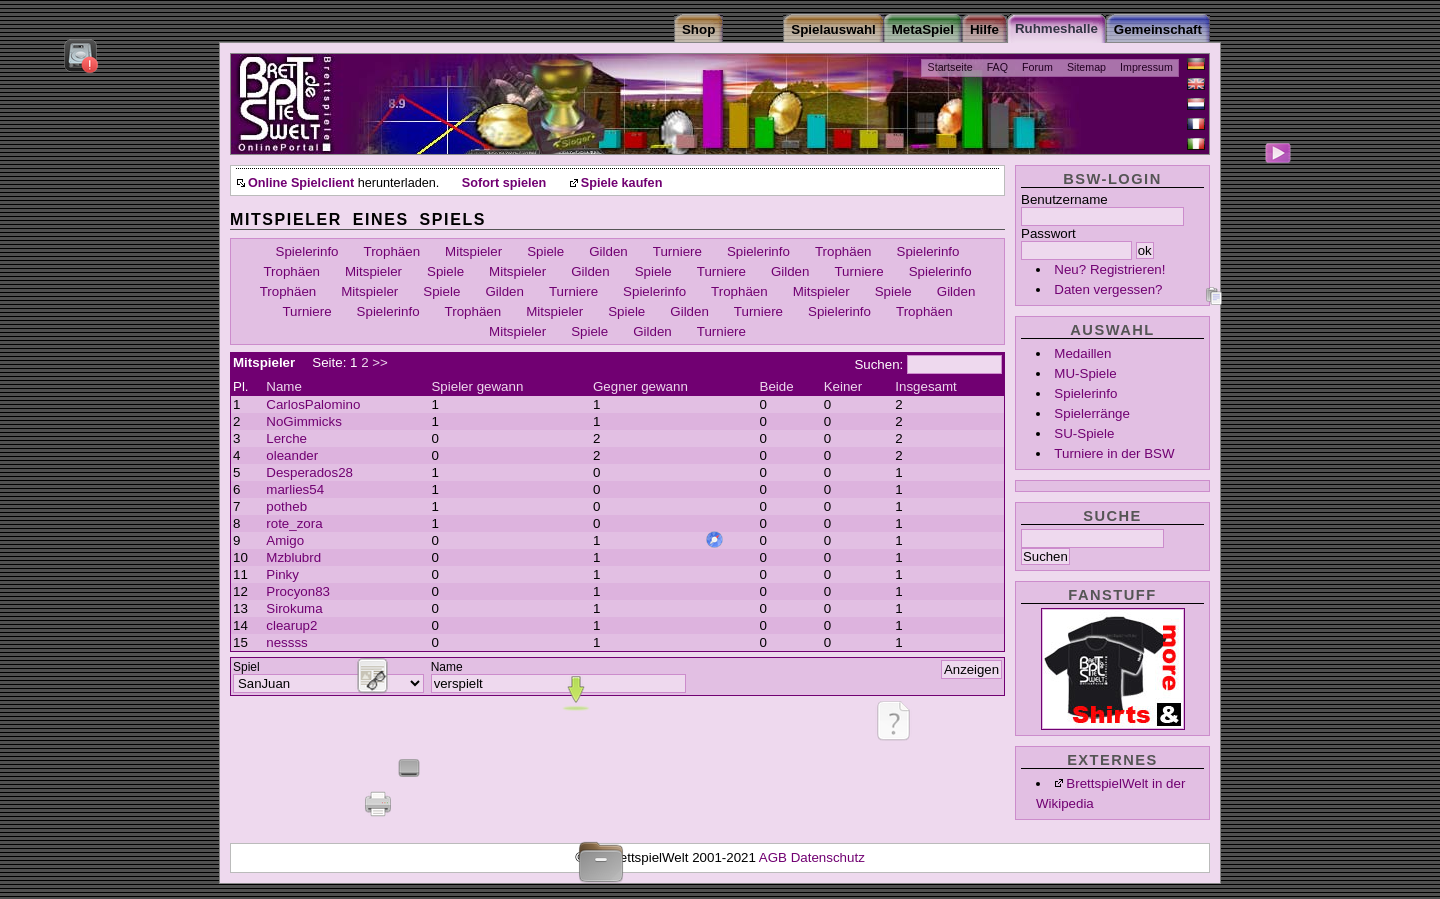  Describe the element at coordinates (1278, 153) in the screenshot. I see `open media player application` at that location.